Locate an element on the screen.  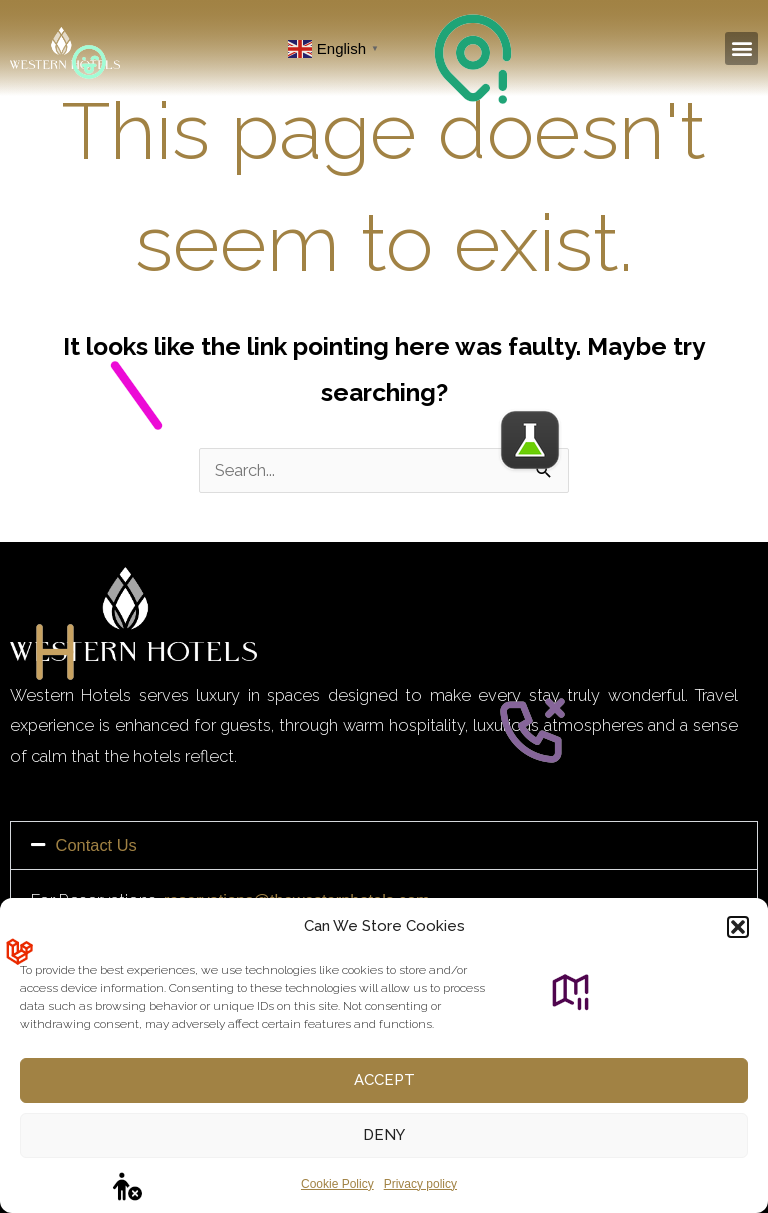
pause map navigation or tracking is located at coordinates (570, 990).